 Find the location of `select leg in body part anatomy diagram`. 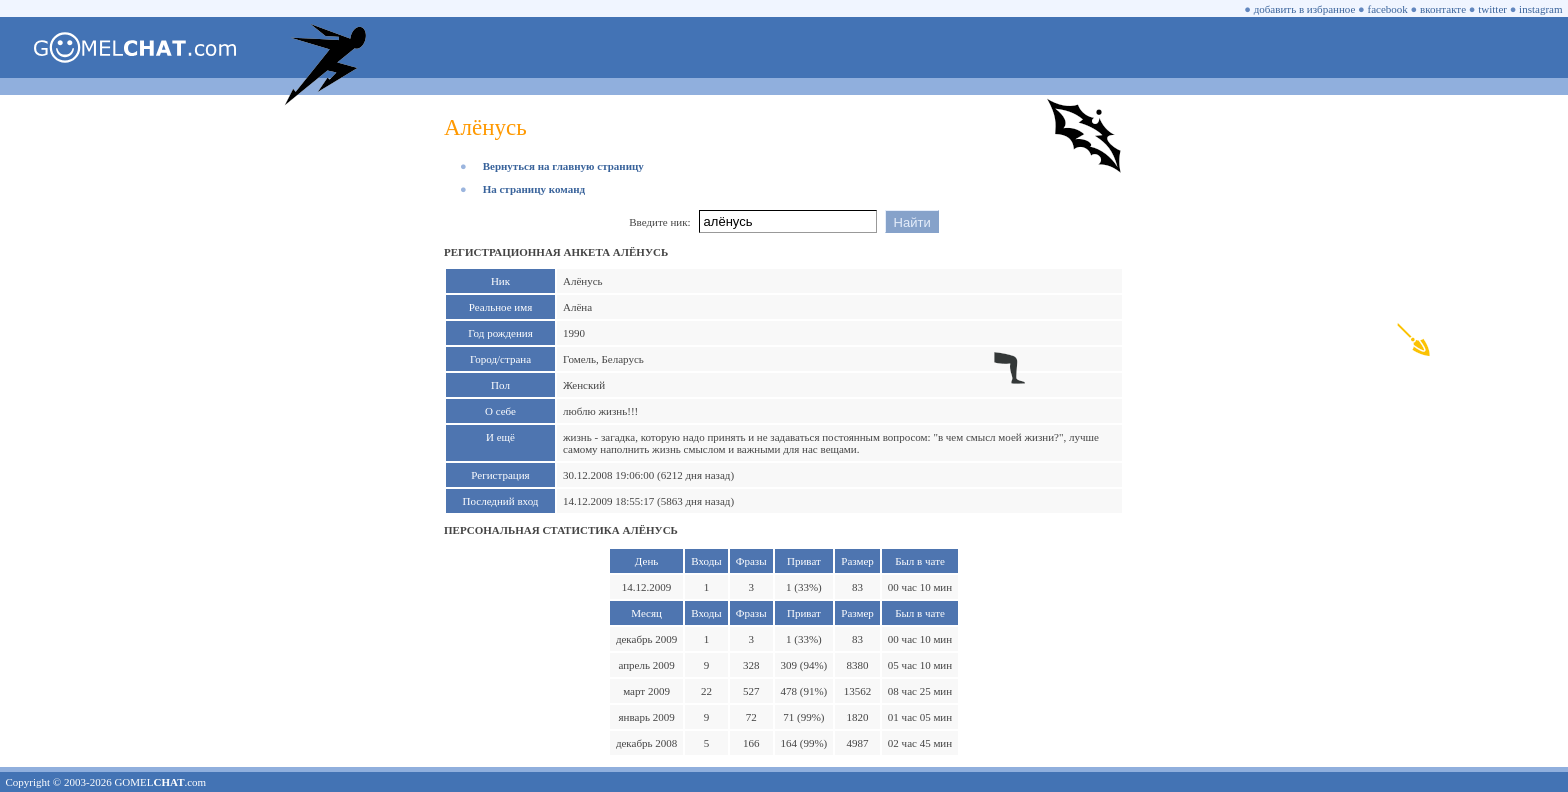

select leg in body part anatomy diagram is located at coordinates (1010, 368).